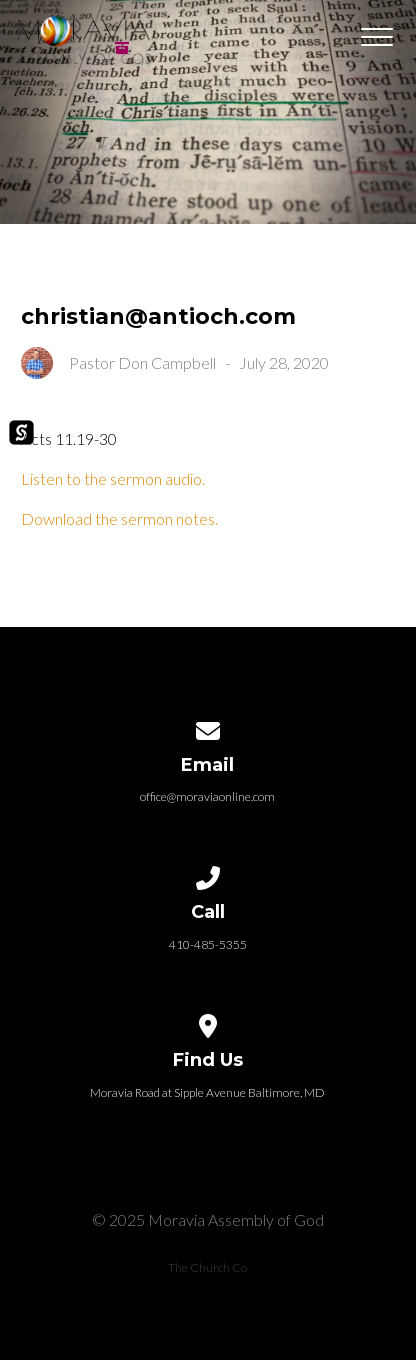  What do you see at coordinates (122, 48) in the screenshot?
I see `archive this item` at bounding box center [122, 48].